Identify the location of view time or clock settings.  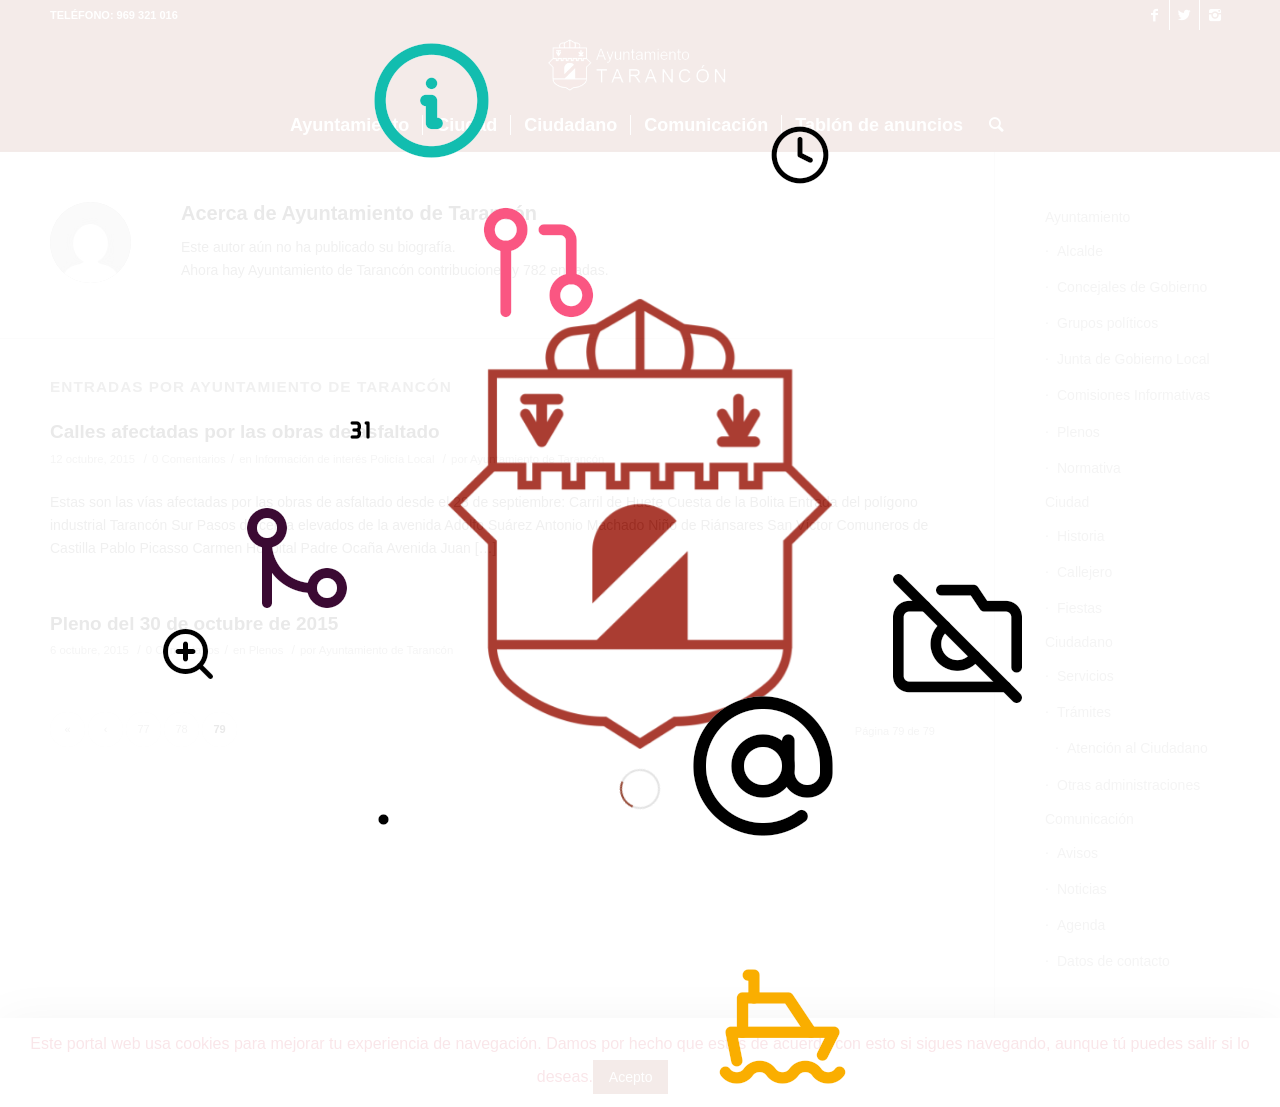
(800, 155).